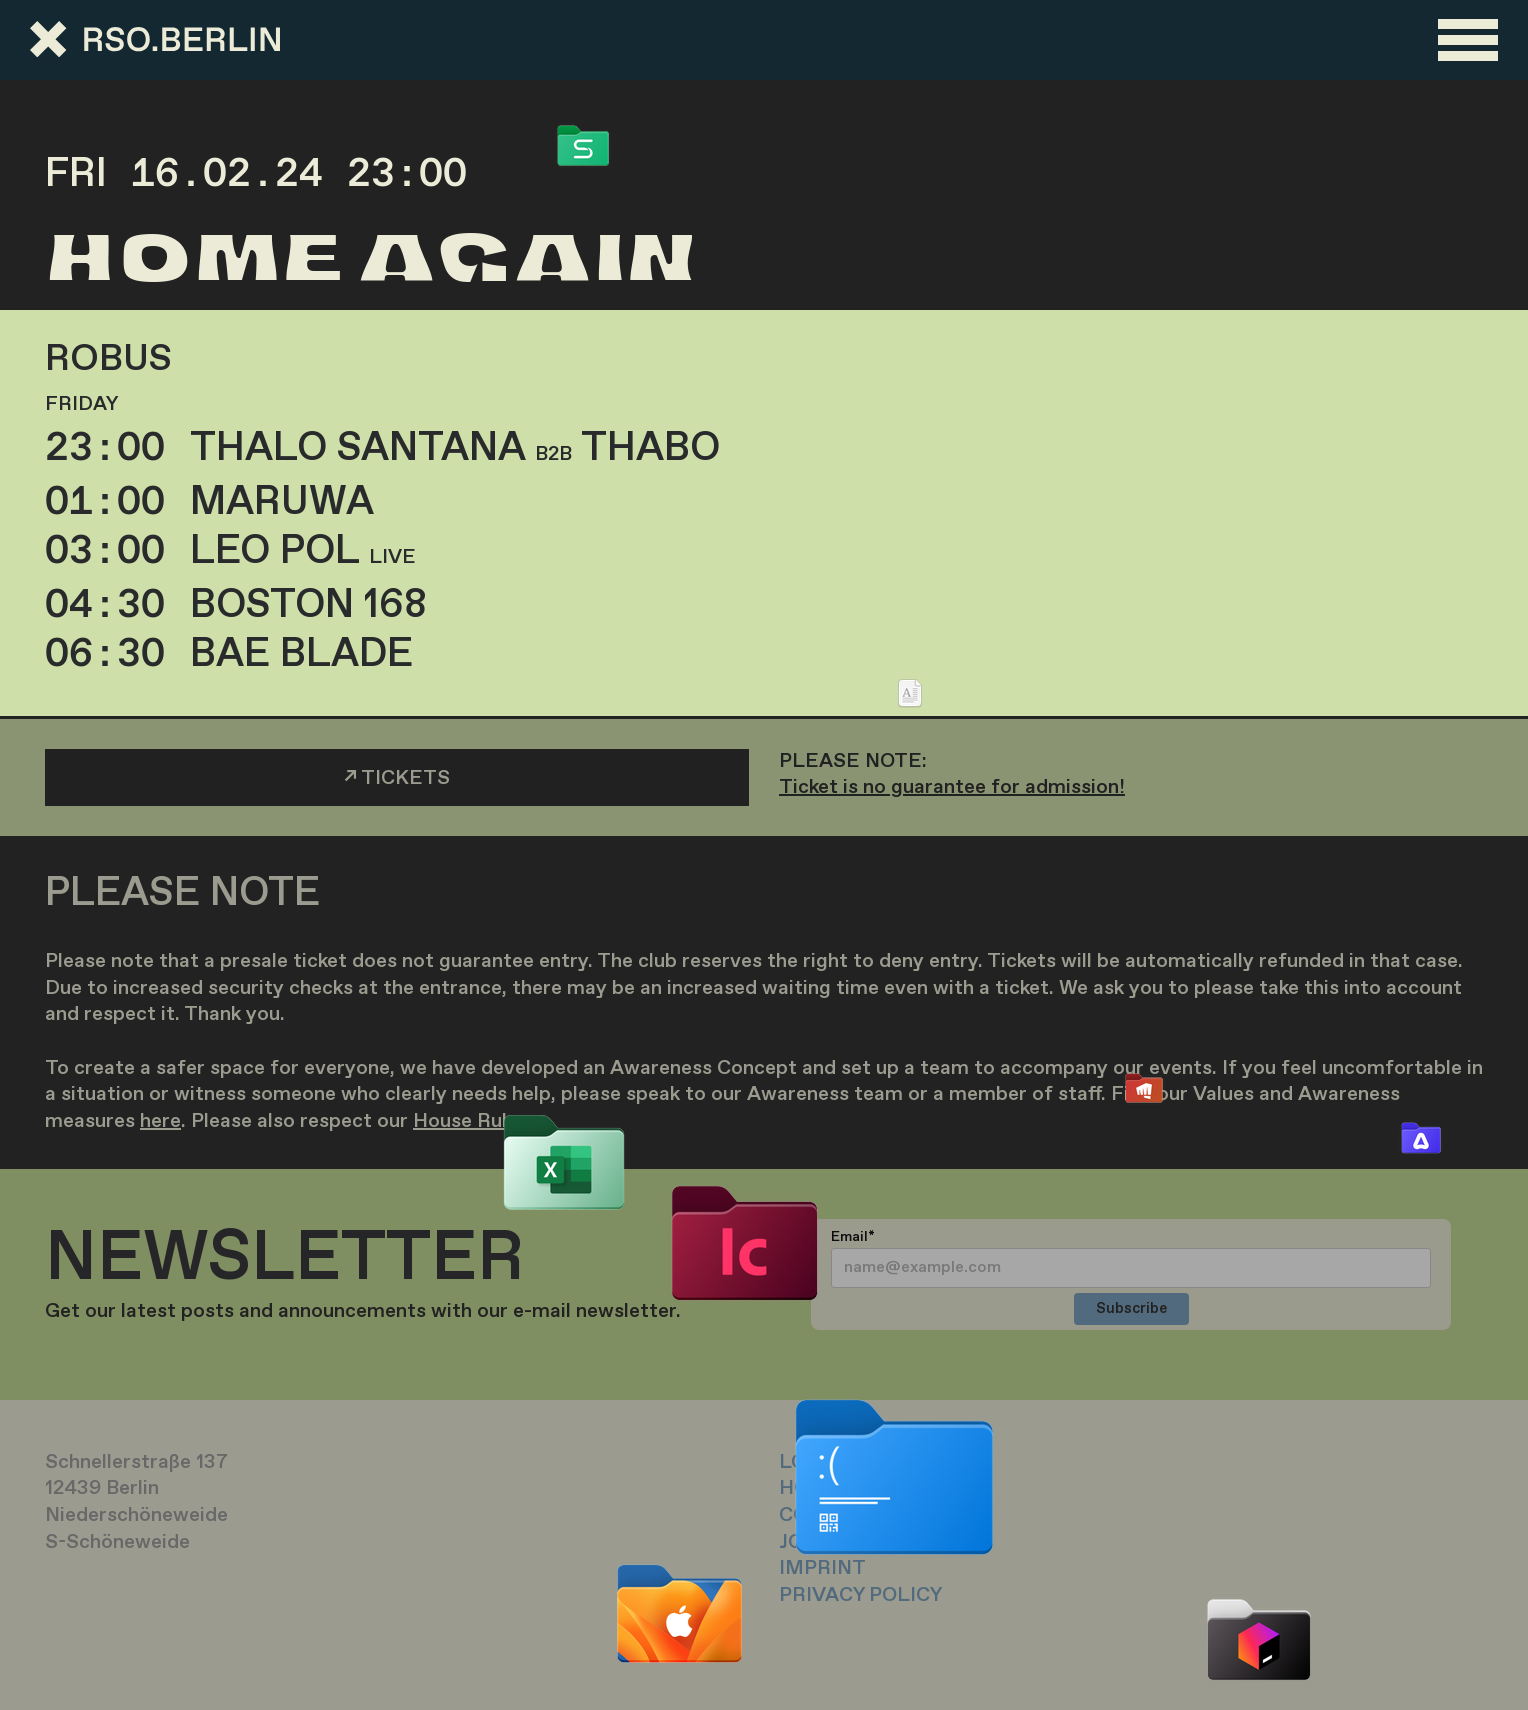  What do you see at coordinates (910, 693) in the screenshot?
I see `open a rich text format document` at bounding box center [910, 693].